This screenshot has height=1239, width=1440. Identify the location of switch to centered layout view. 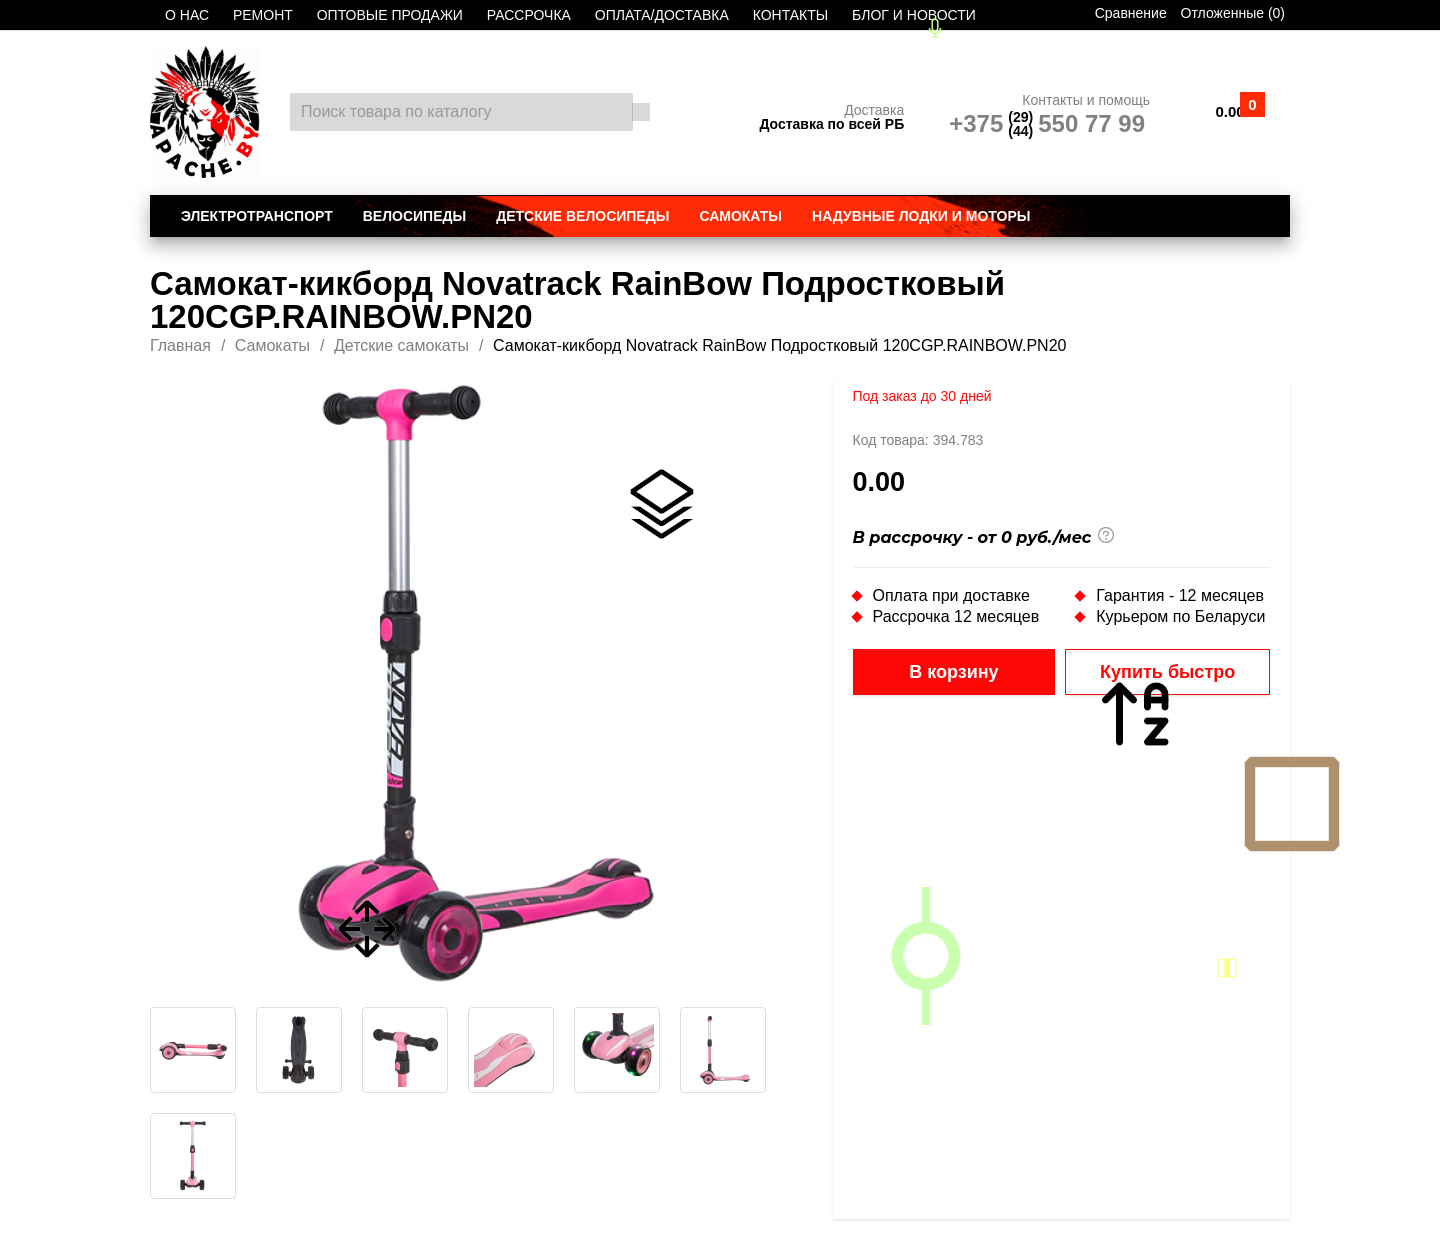
(1227, 968).